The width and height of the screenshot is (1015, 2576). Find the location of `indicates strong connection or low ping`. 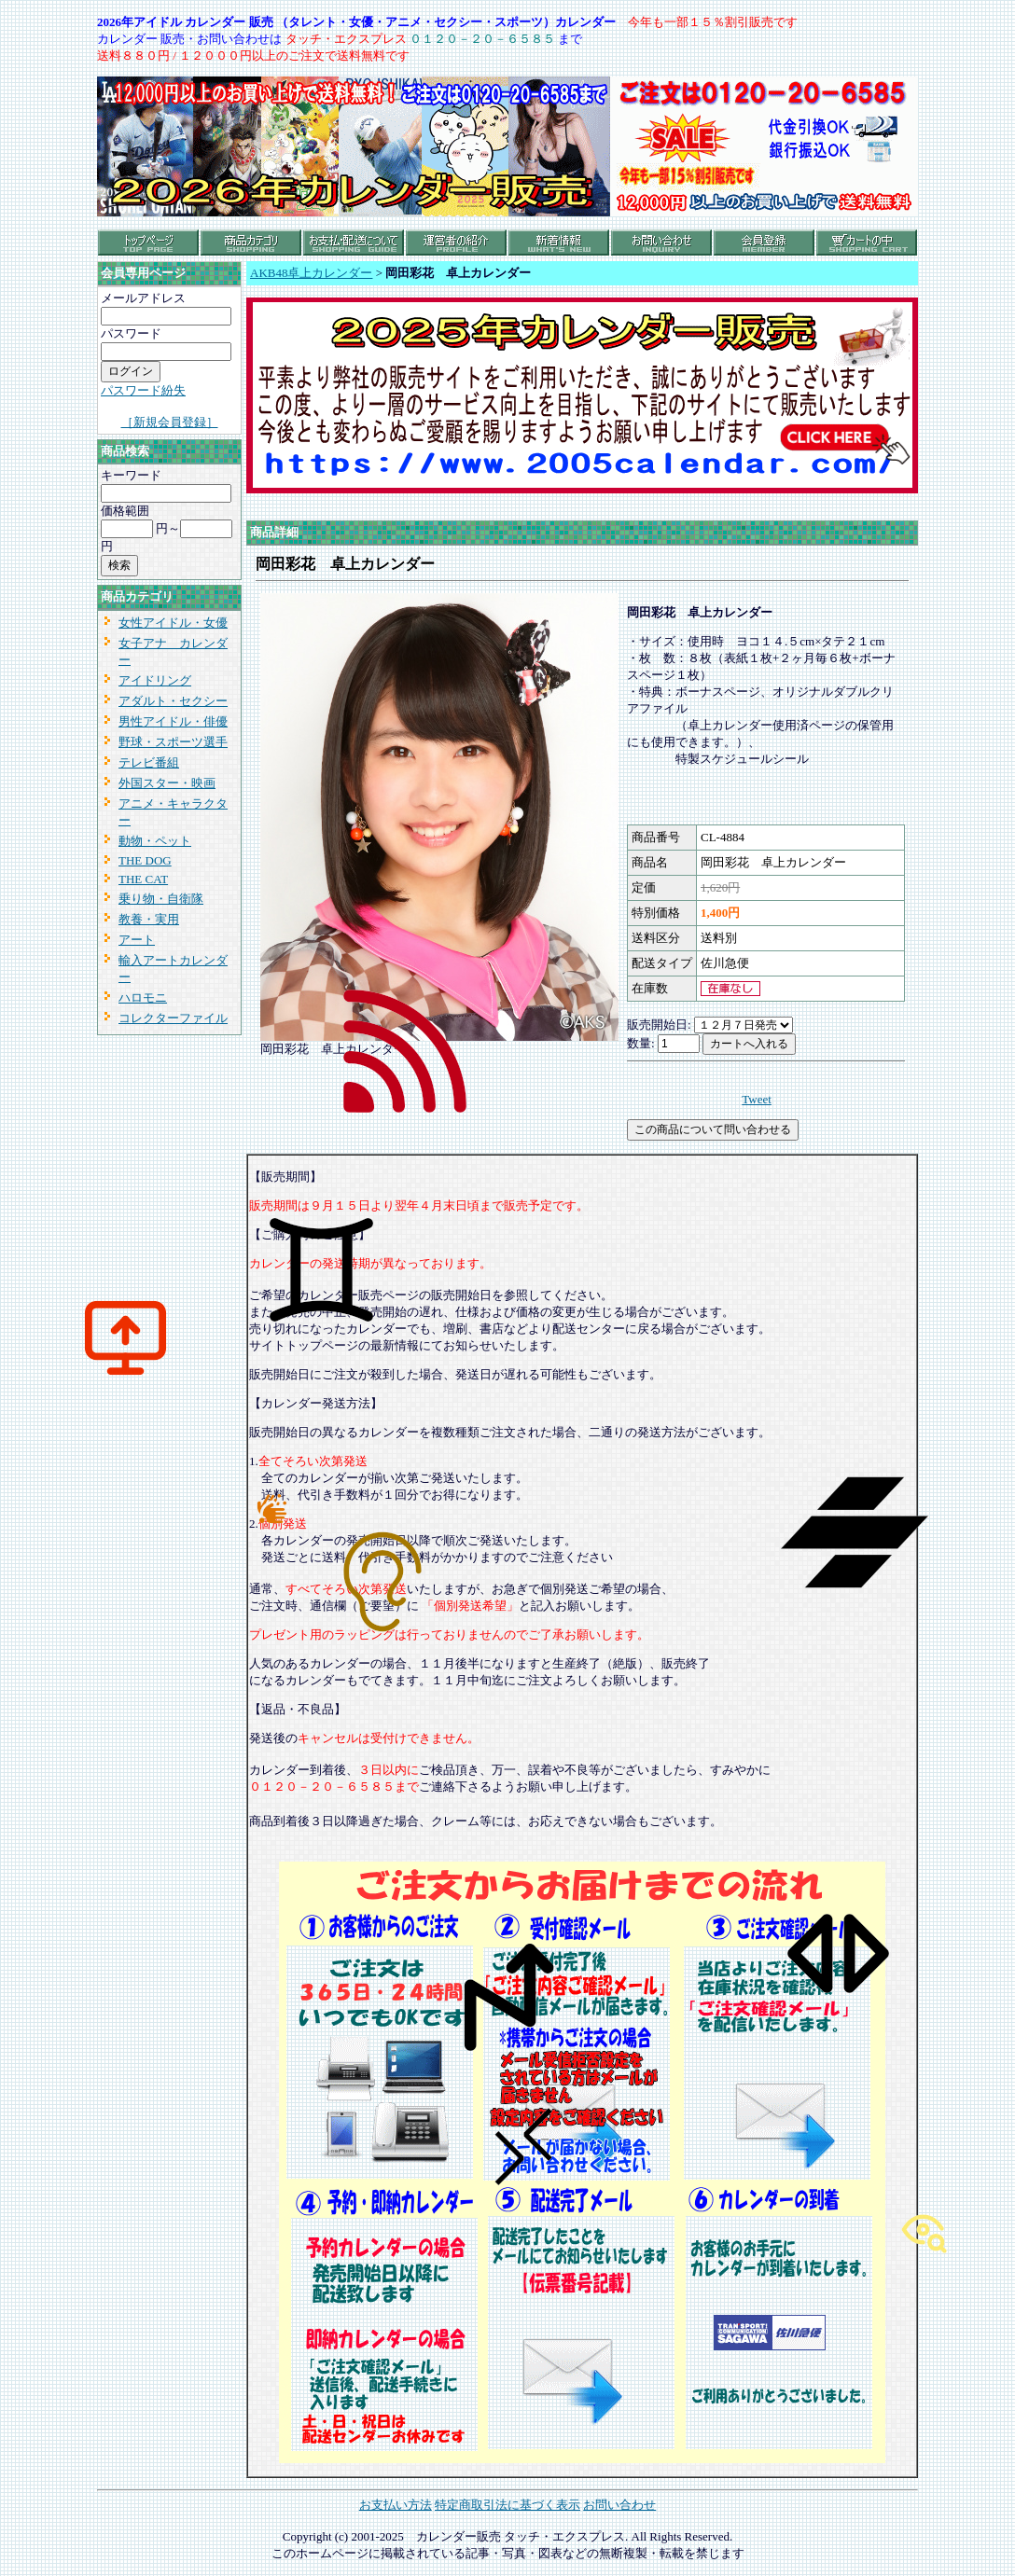

indicates strong connection or low ping is located at coordinates (405, 1051).